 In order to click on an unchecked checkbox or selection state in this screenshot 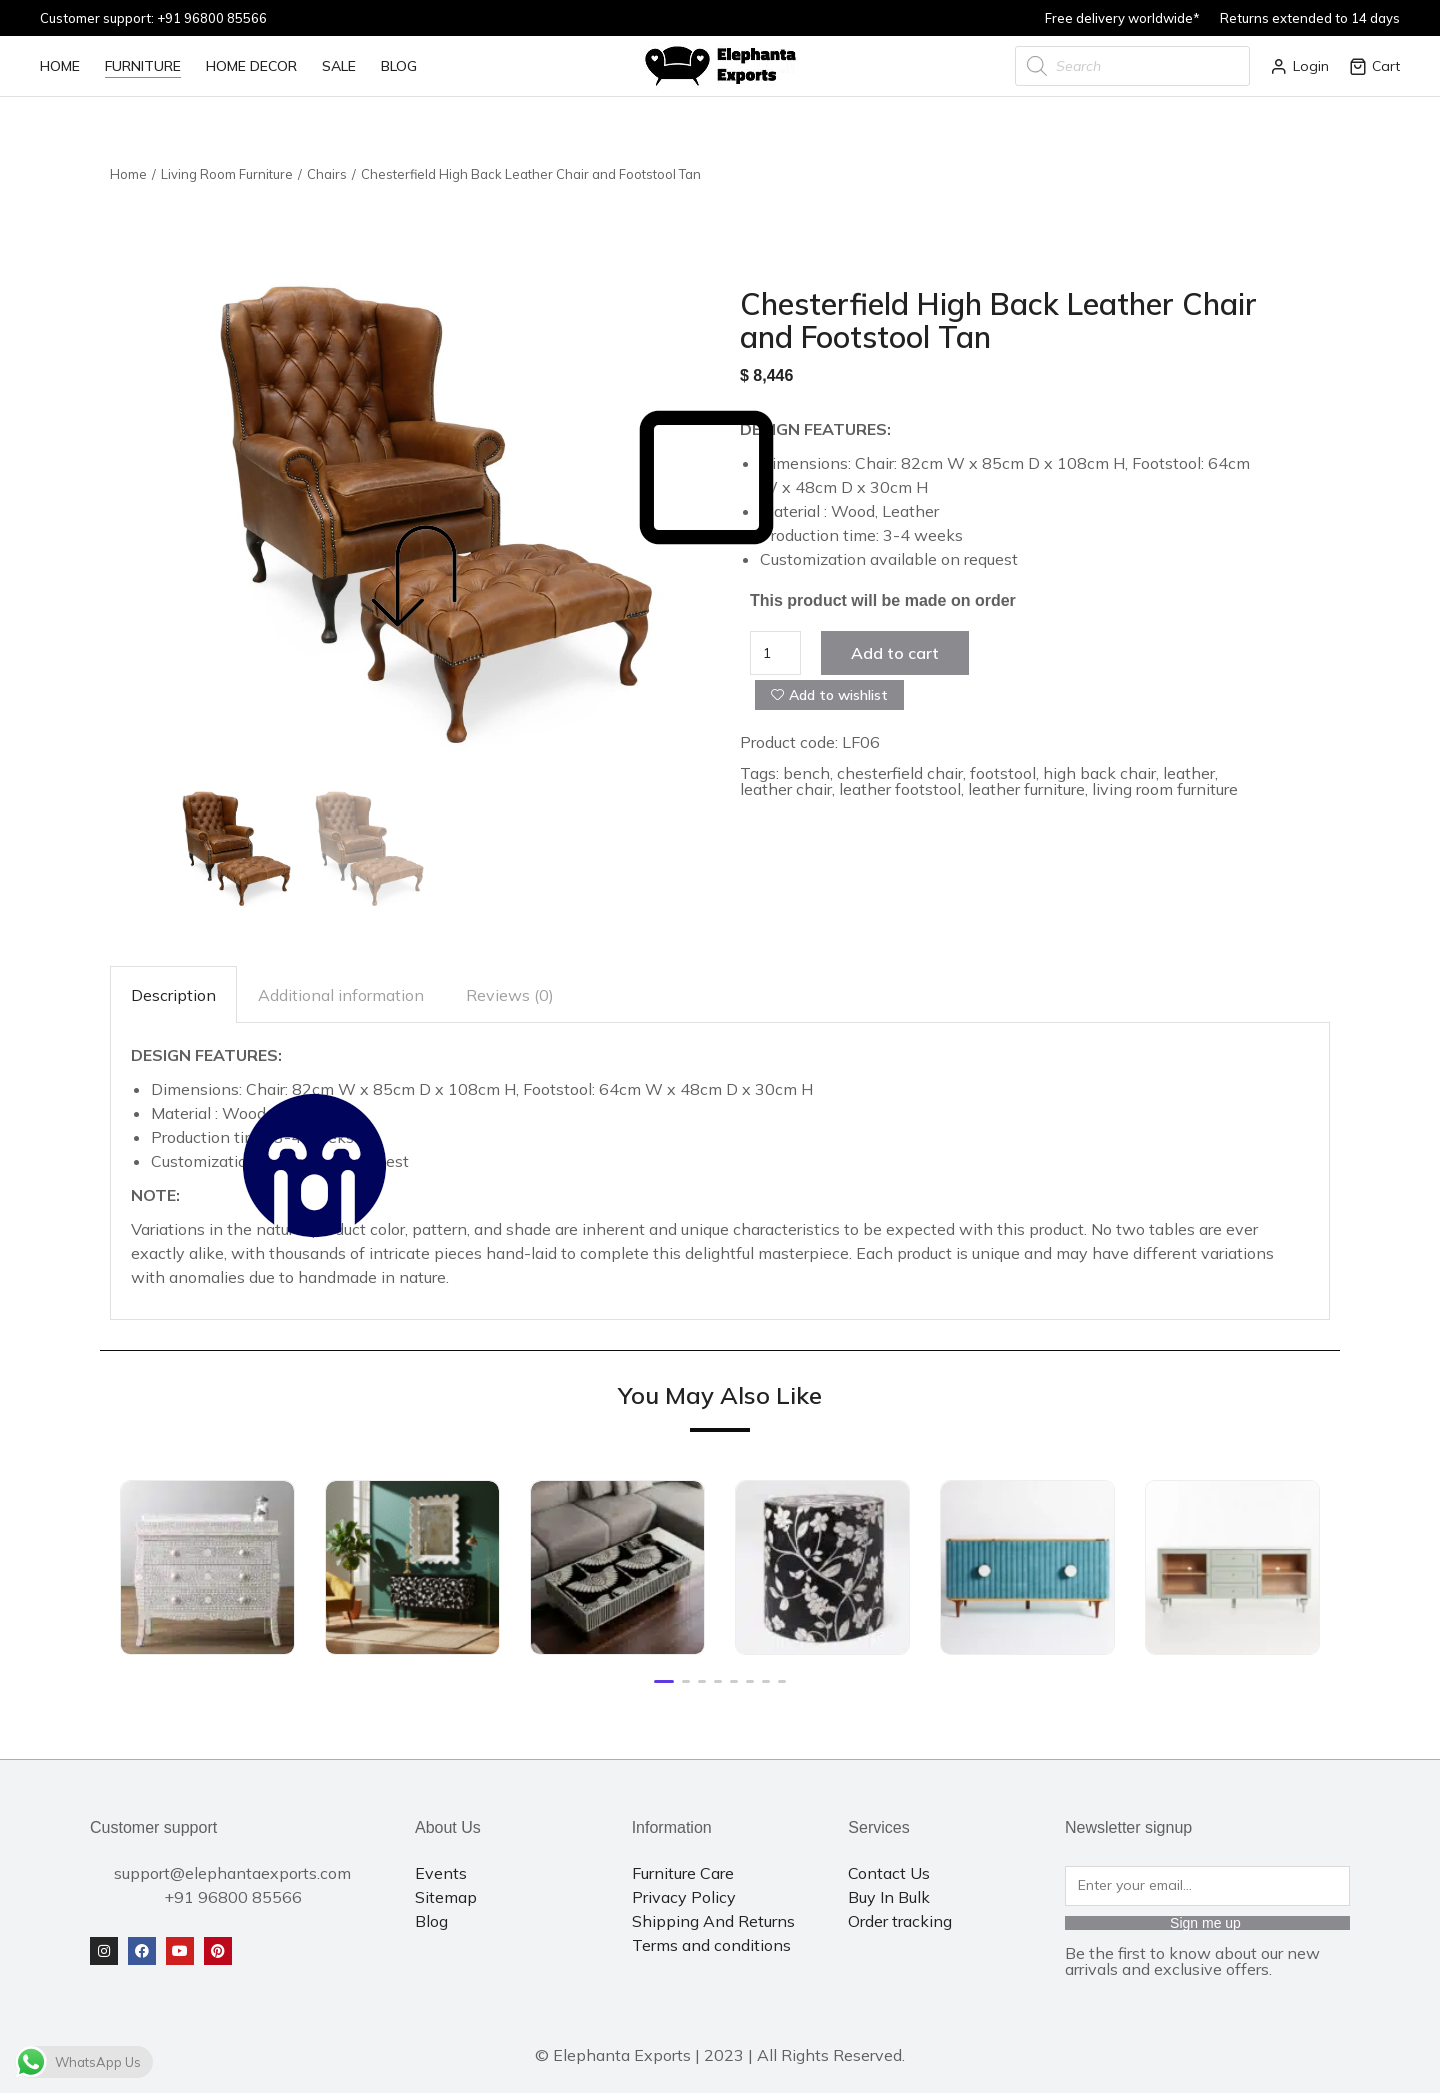, I will do `click(706, 477)`.